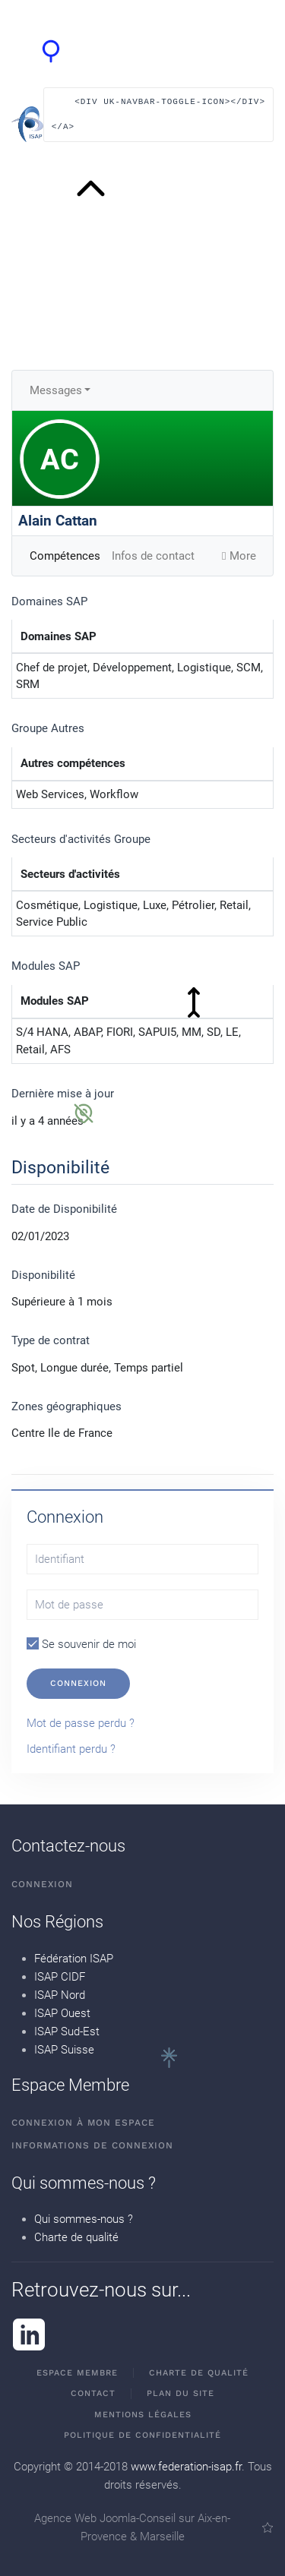 This screenshot has height=2576, width=285. Describe the element at coordinates (90, 195) in the screenshot. I see `collapse an expanded section` at that location.